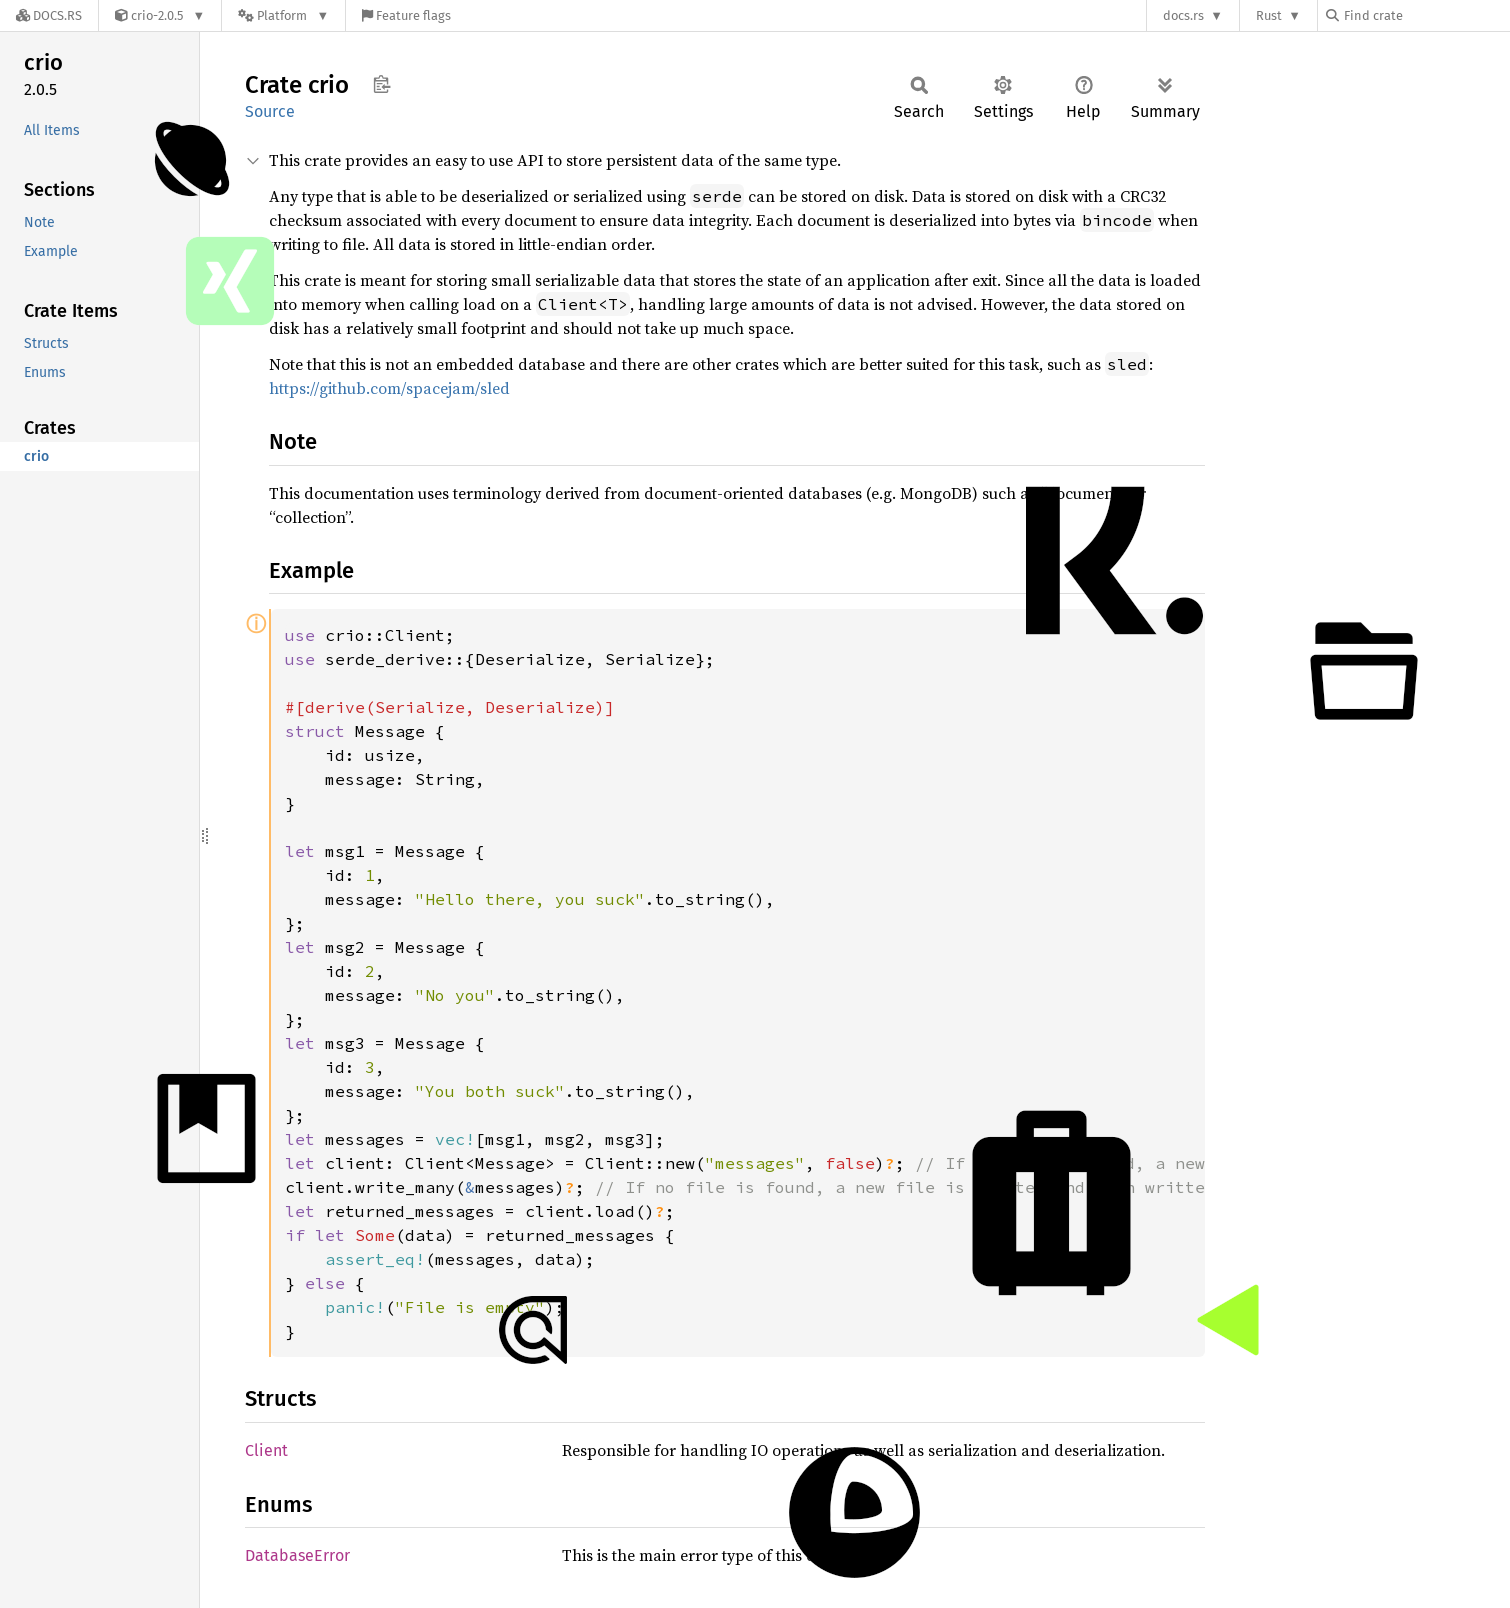 The width and height of the screenshot is (1510, 1608). What do you see at coordinates (190, 160) in the screenshot?
I see `explore global or worldwide content` at bounding box center [190, 160].